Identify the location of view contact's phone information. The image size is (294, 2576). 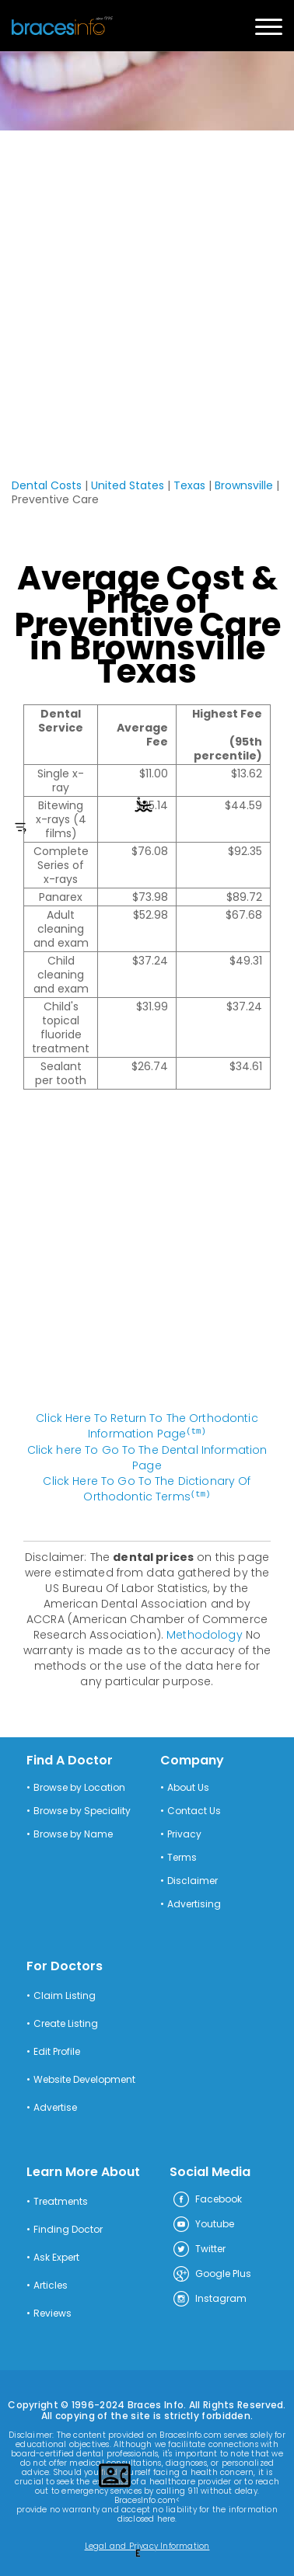
(114, 2475).